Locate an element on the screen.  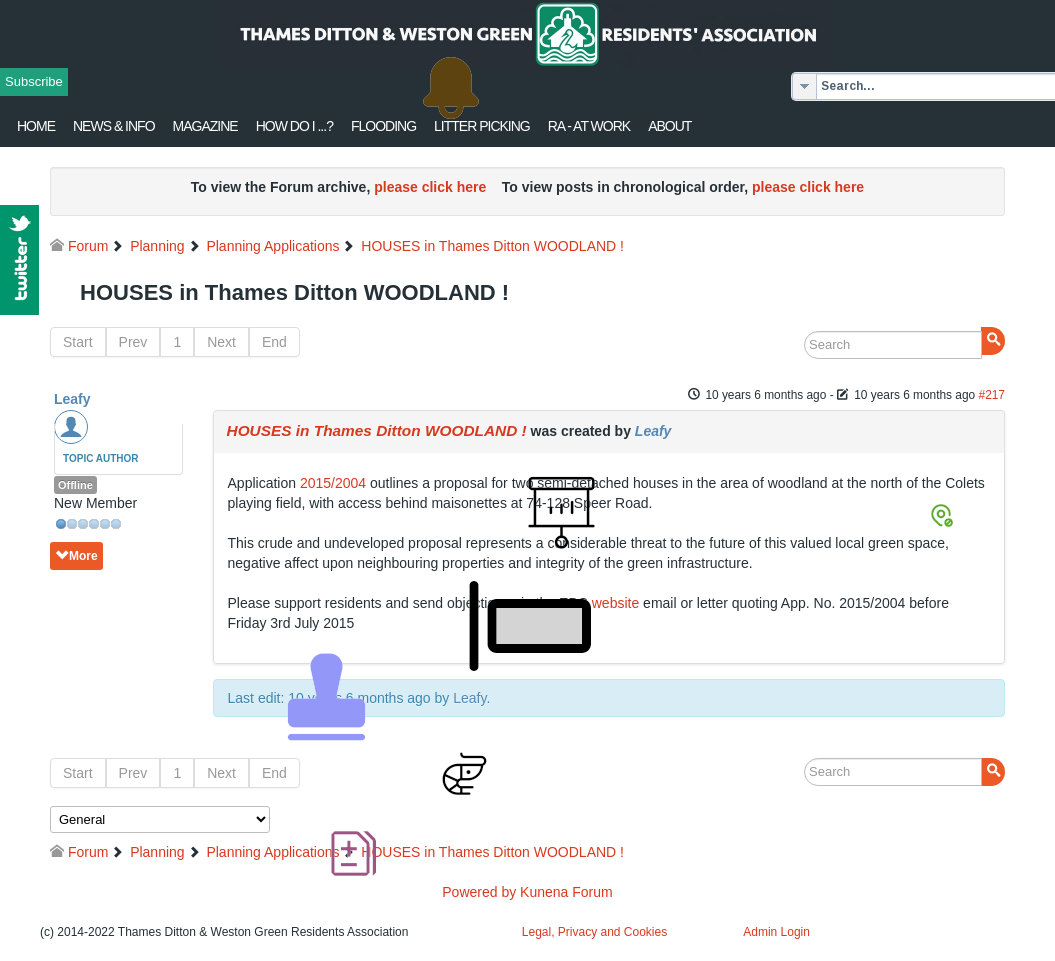
align content to the left edge is located at coordinates (528, 626).